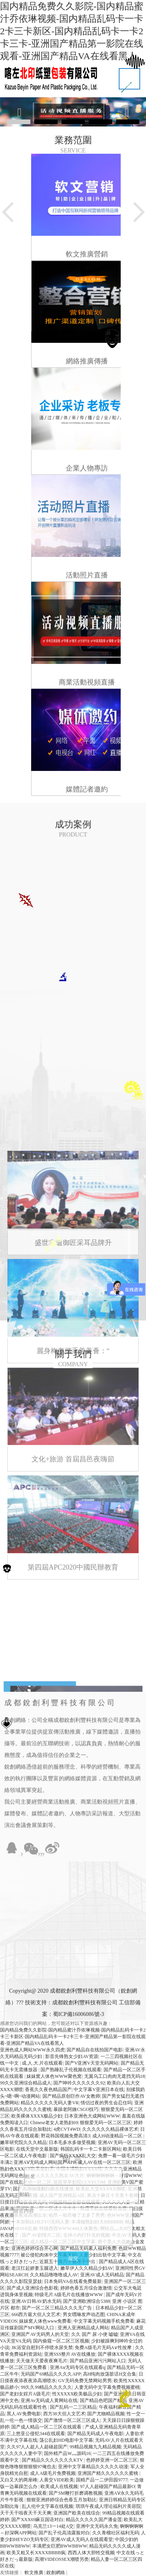  Describe the element at coordinates (63, 976) in the screenshot. I see `access research or analysis tools` at that location.